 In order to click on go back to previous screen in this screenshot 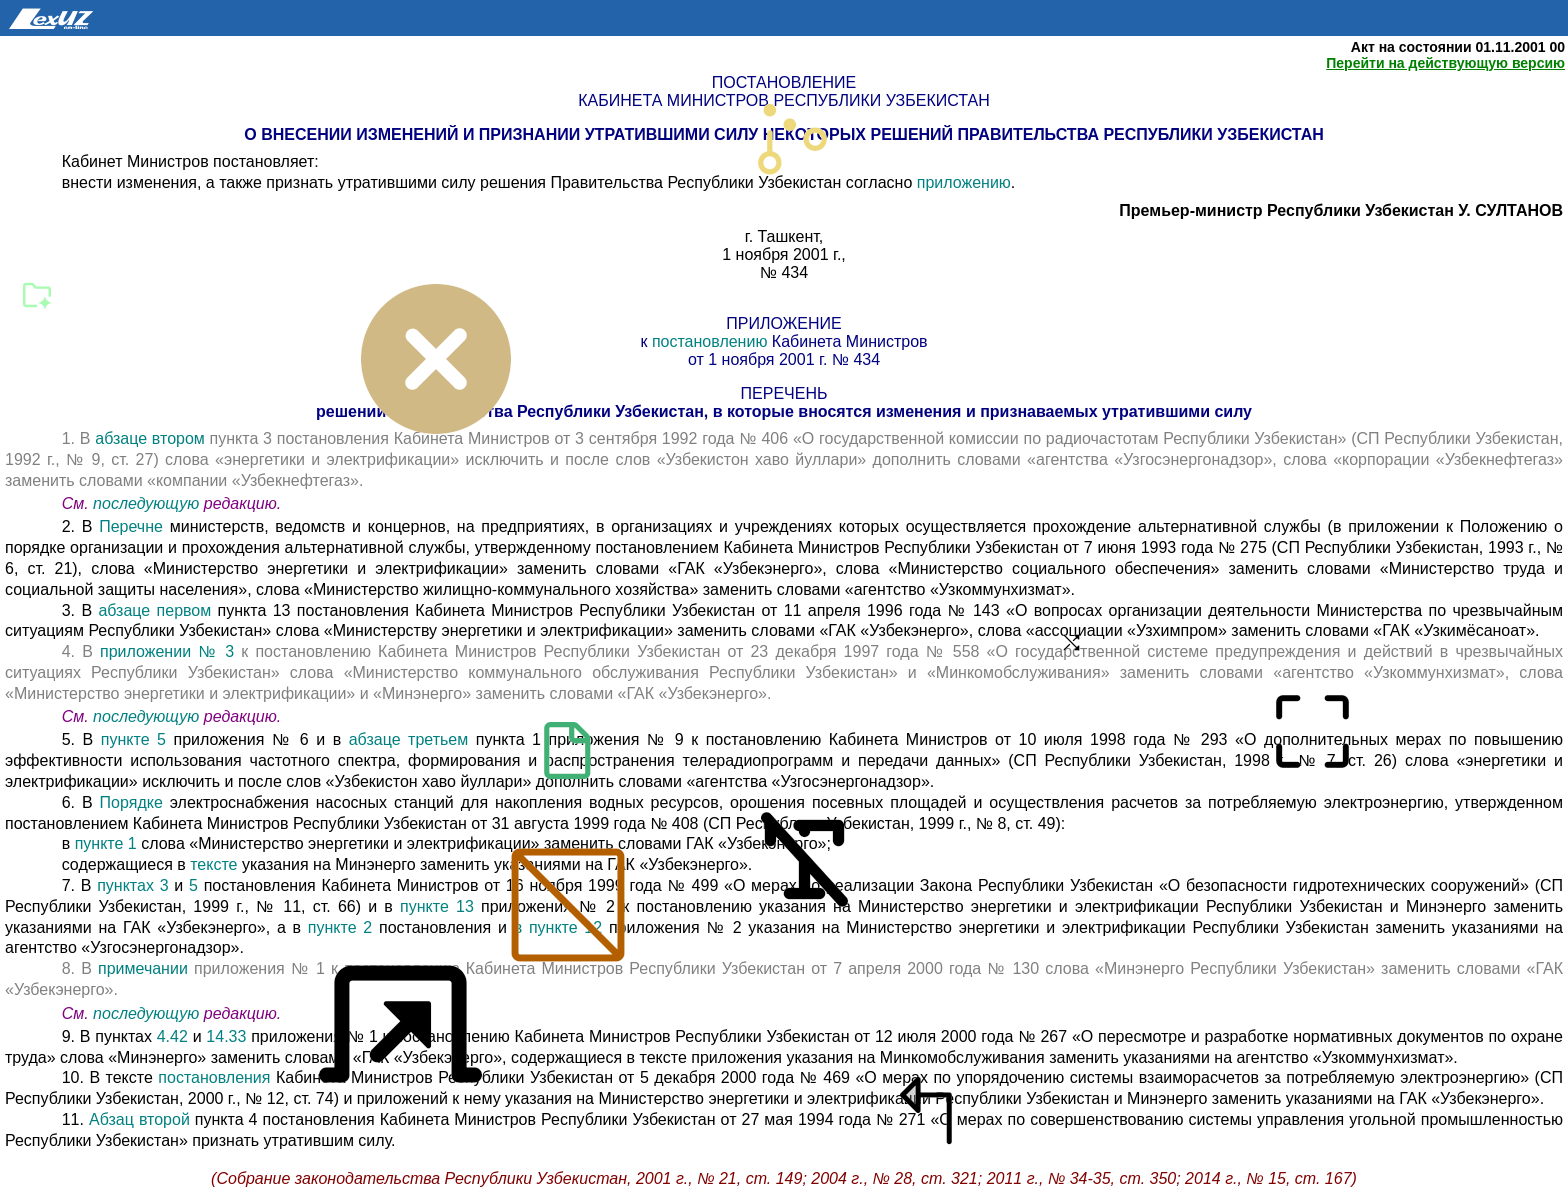, I will do `click(928, 1110)`.